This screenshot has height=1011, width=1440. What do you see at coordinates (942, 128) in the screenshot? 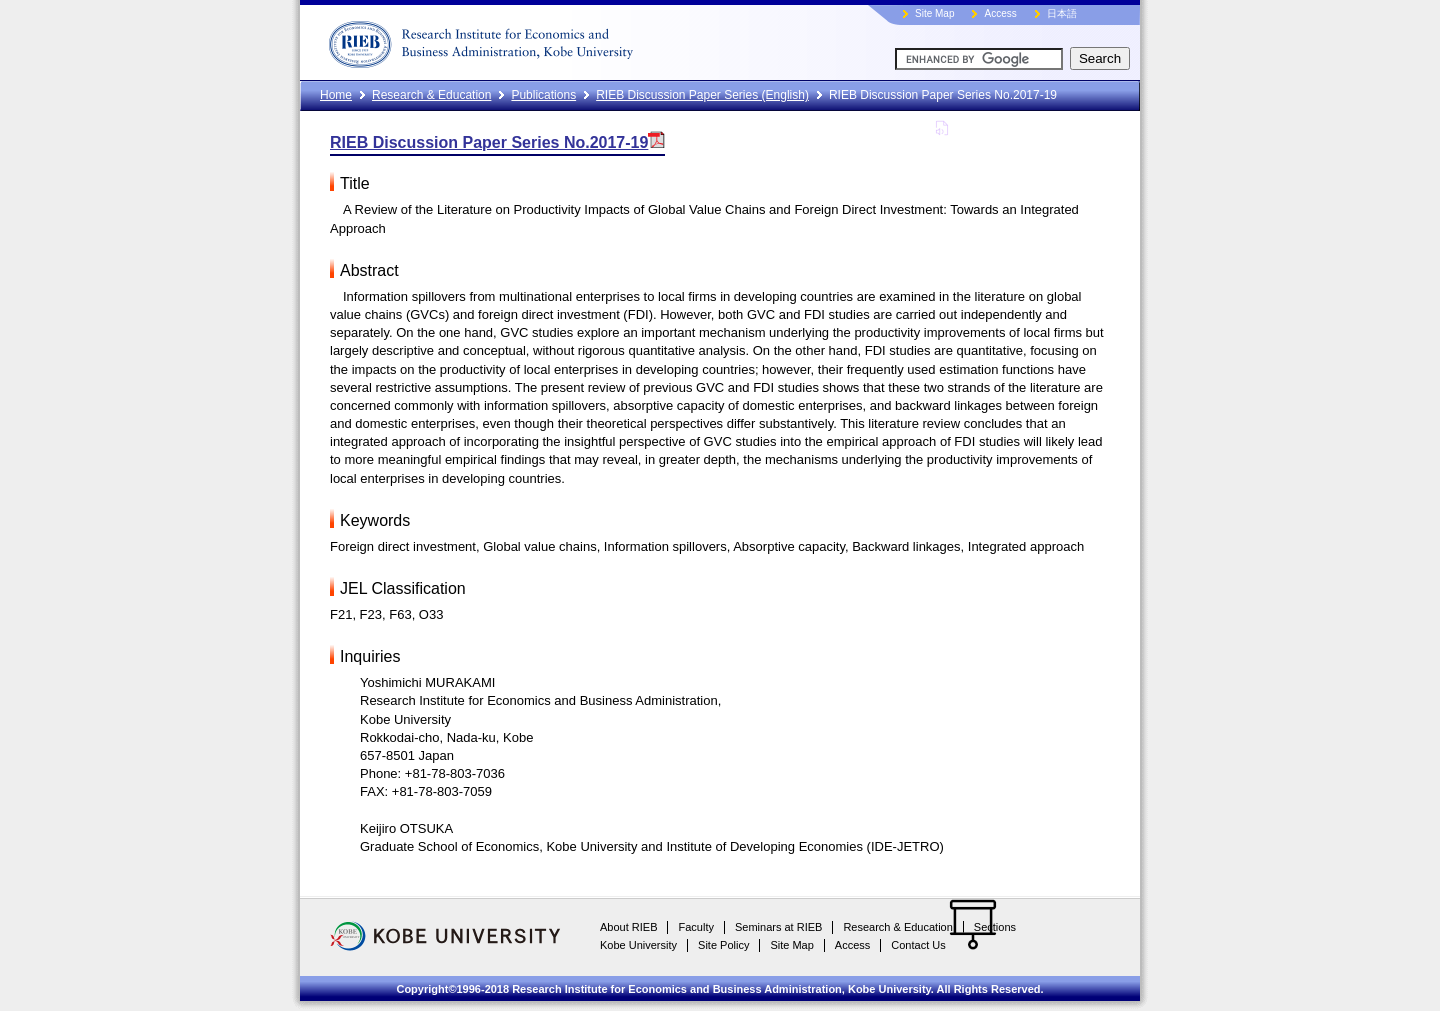
I see `open an audio file` at bounding box center [942, 128].